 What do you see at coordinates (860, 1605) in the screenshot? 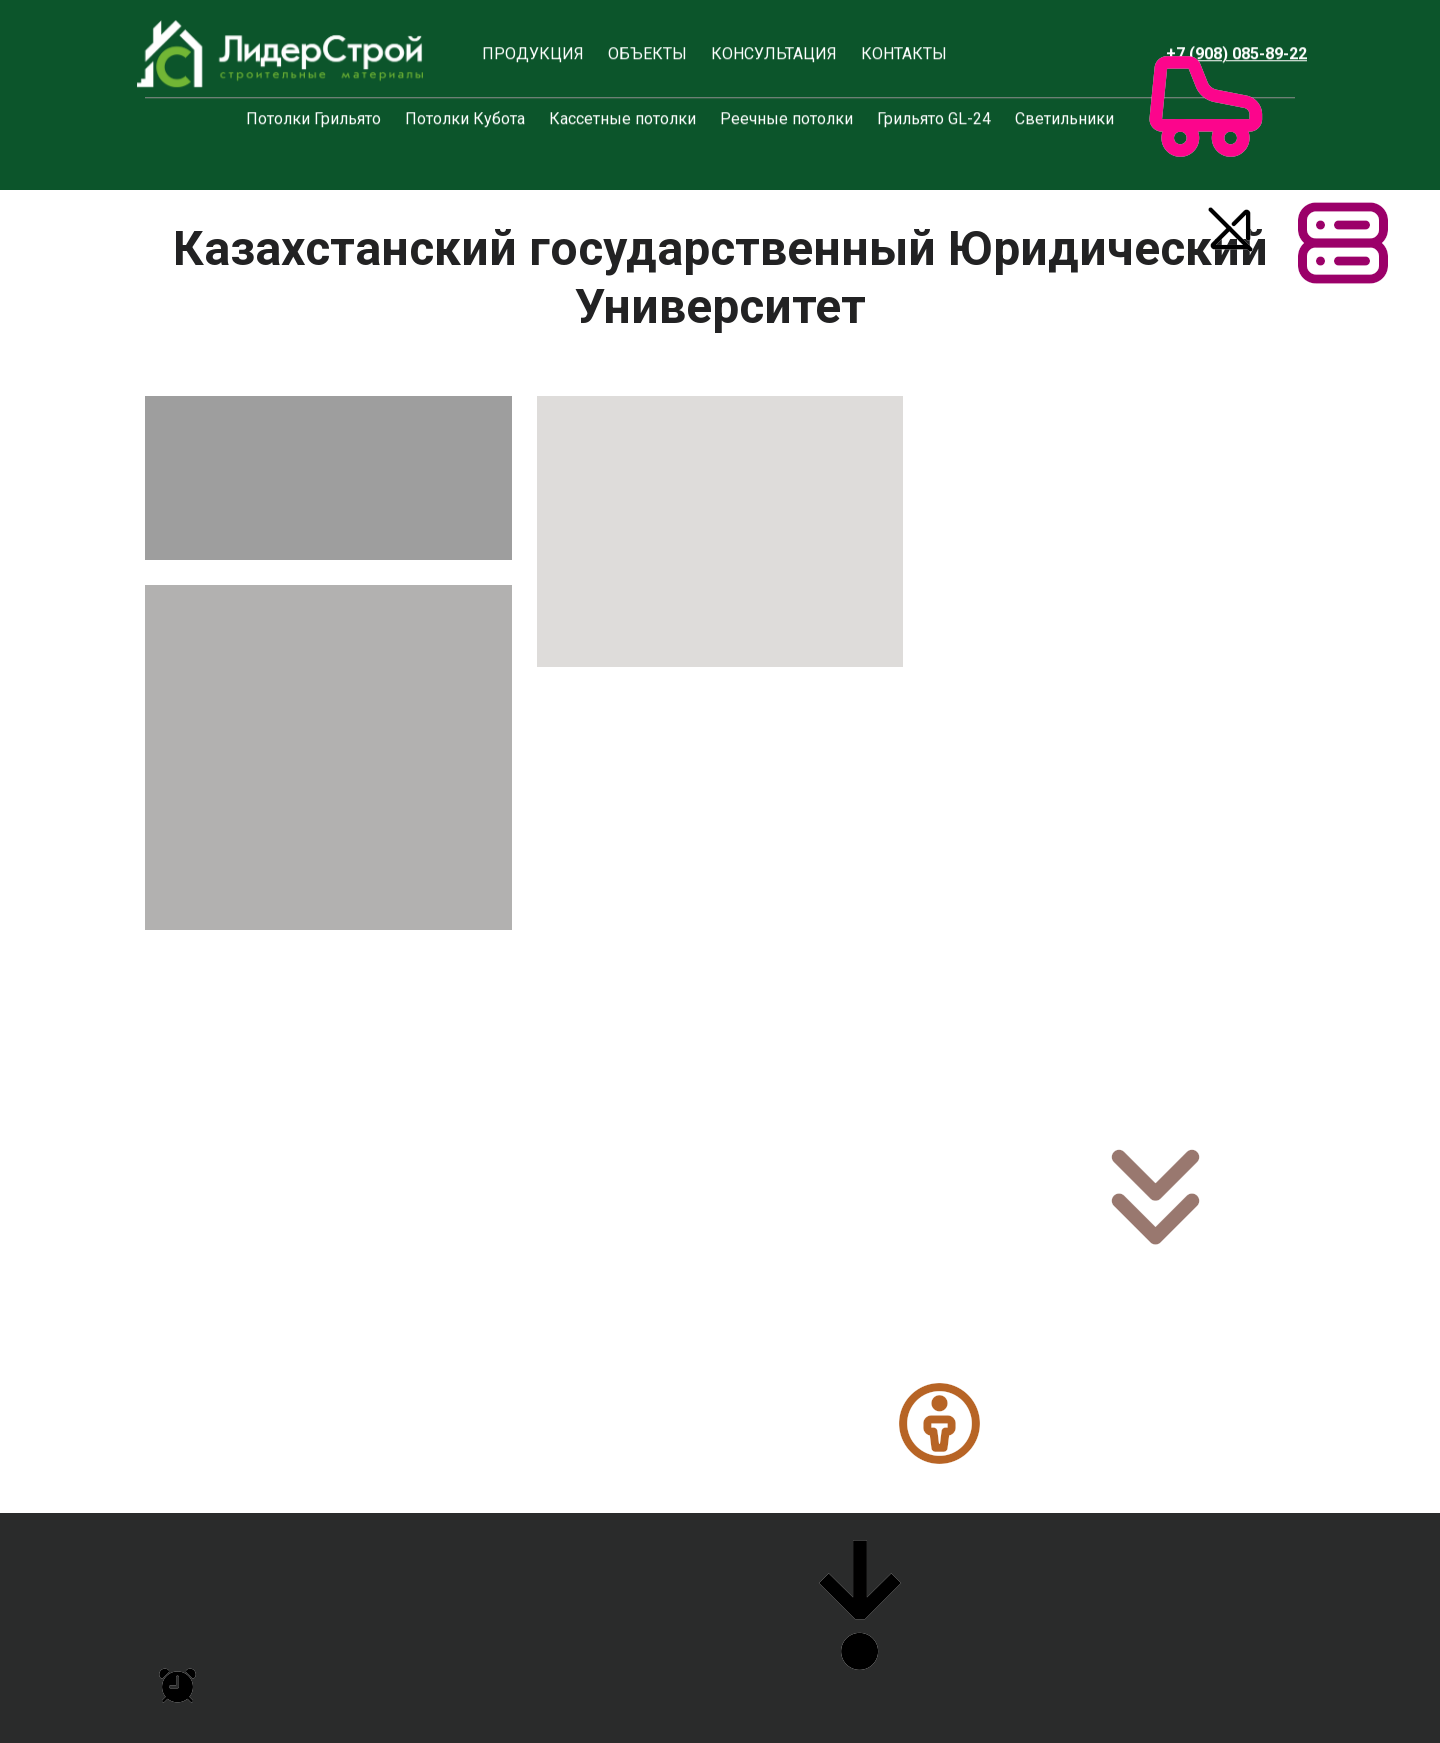
I see `step into function during debugging` at bounding box center [860, 1605].